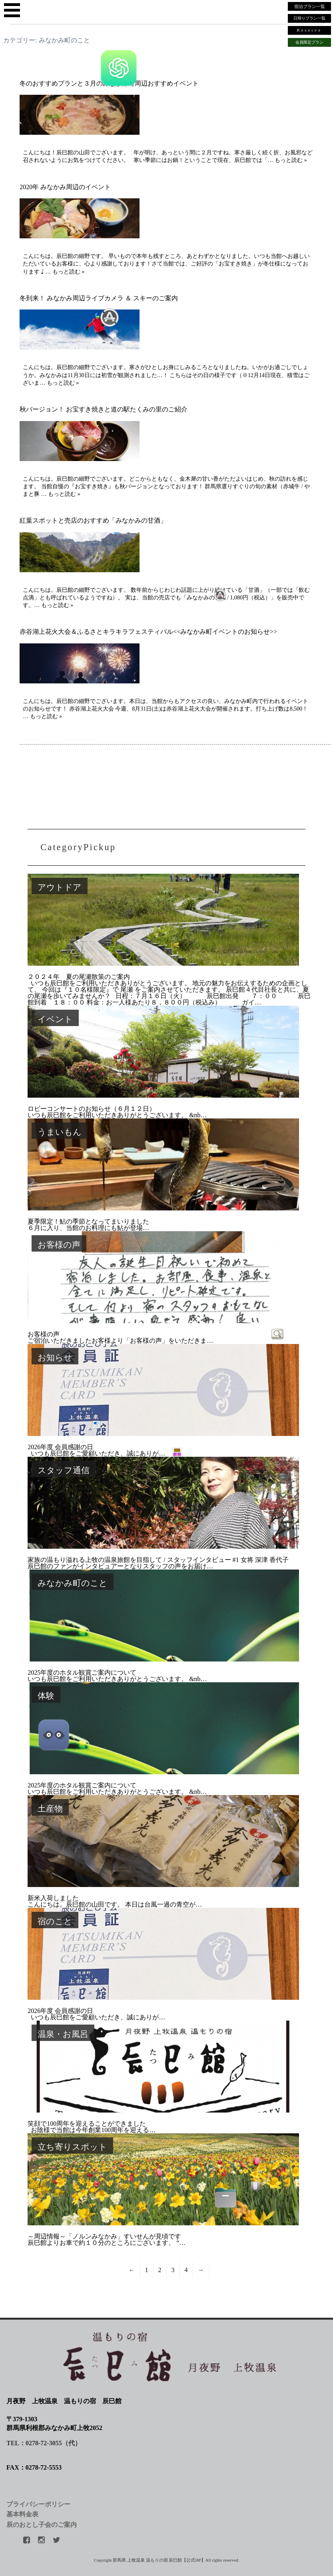 The height and width of the screenshot is (2576, 333). What do you see at coordinates (96, 1424) in the screenshot?
I see `open gnome tweaks to customize system settings` at bounding box center [96, 1424].